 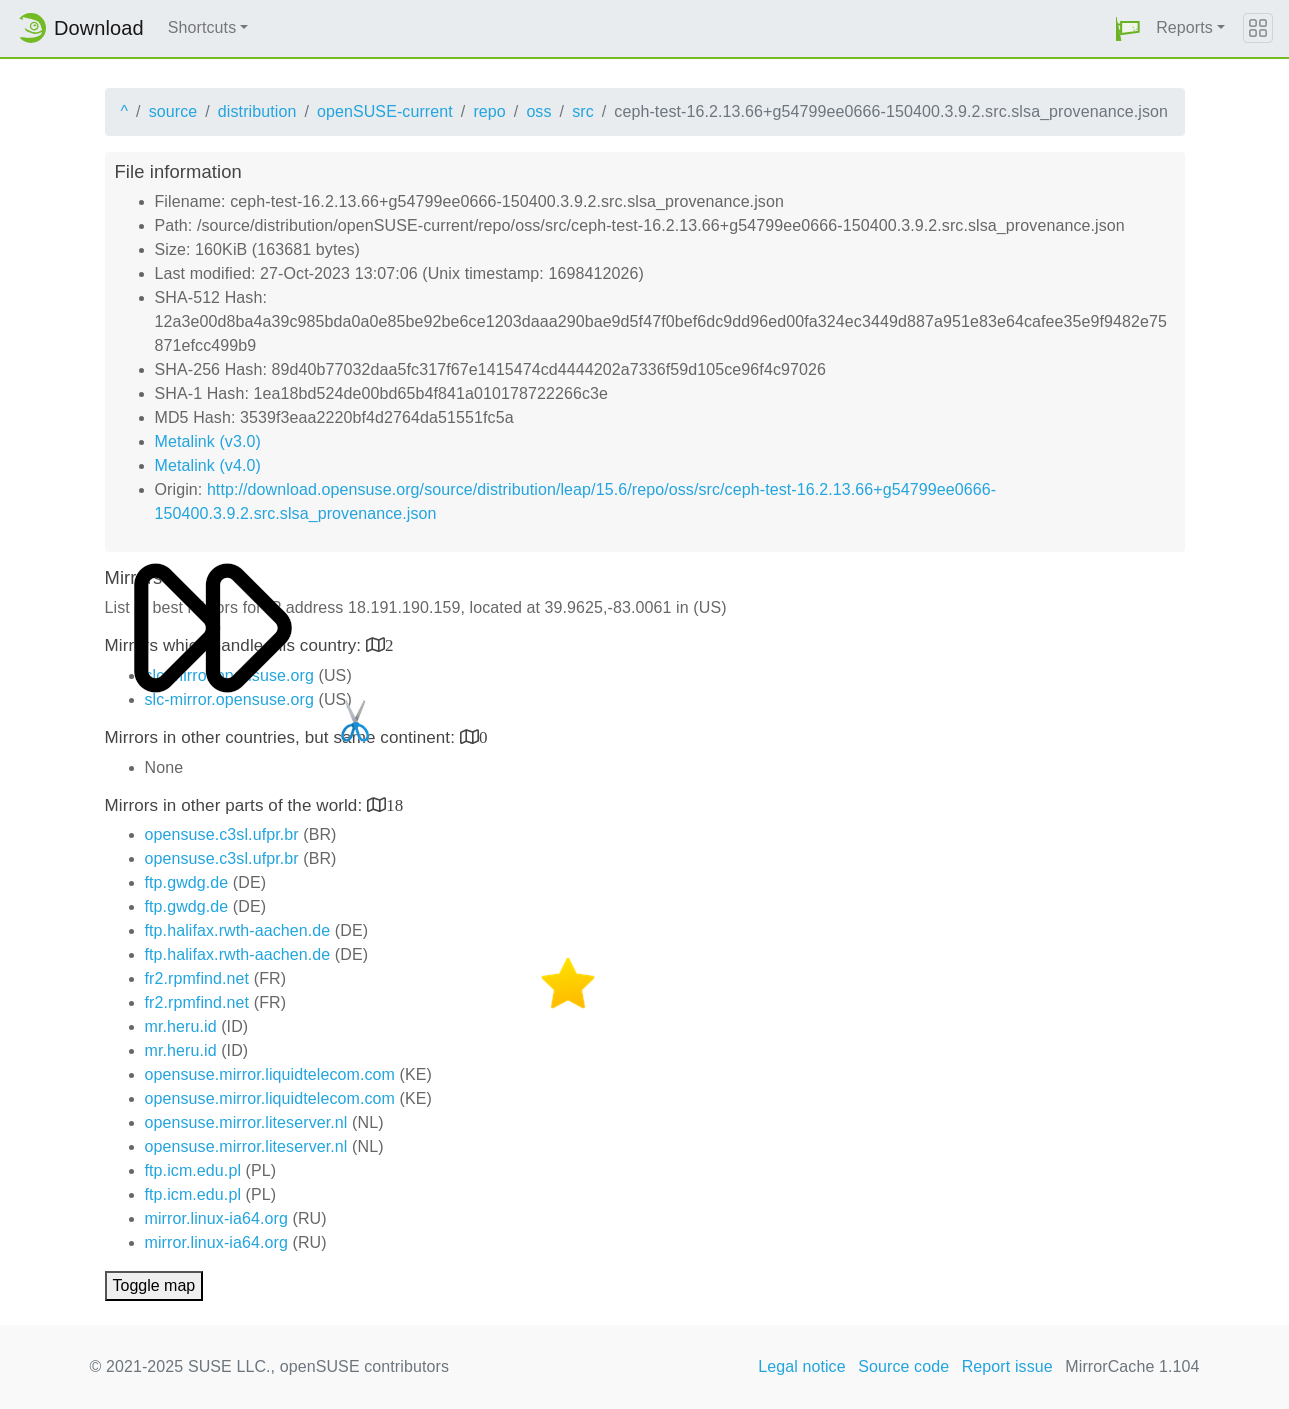 I want to click on skip forward in media playback, so click(x=213, y=628).